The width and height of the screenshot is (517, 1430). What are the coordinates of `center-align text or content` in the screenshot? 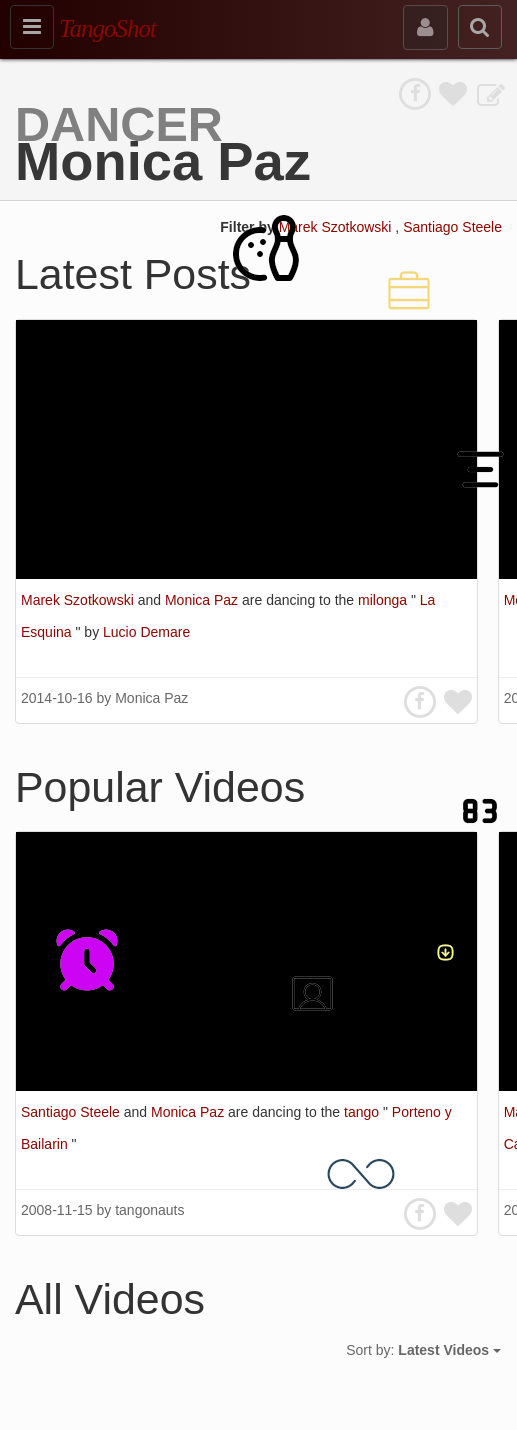 It's located at (480, 469).